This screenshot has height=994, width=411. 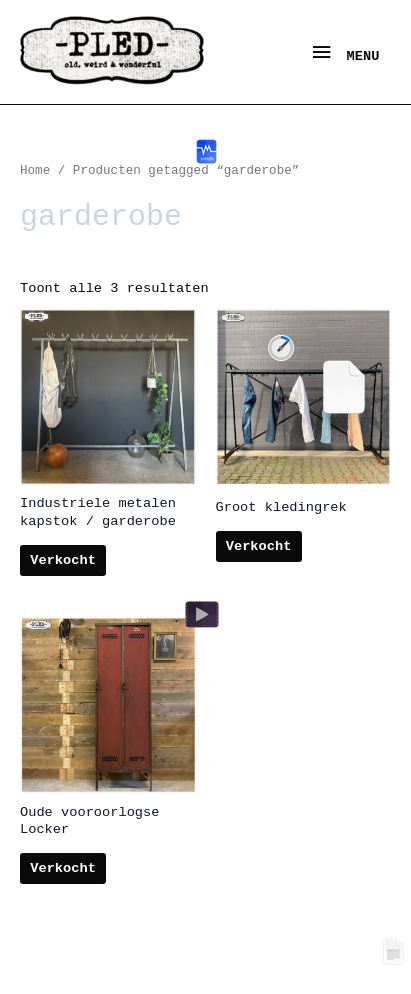 What do you see at coordinates (202, 612) in the screenshot?
I see `a video file type indicator` at bounding box center [202, 612].